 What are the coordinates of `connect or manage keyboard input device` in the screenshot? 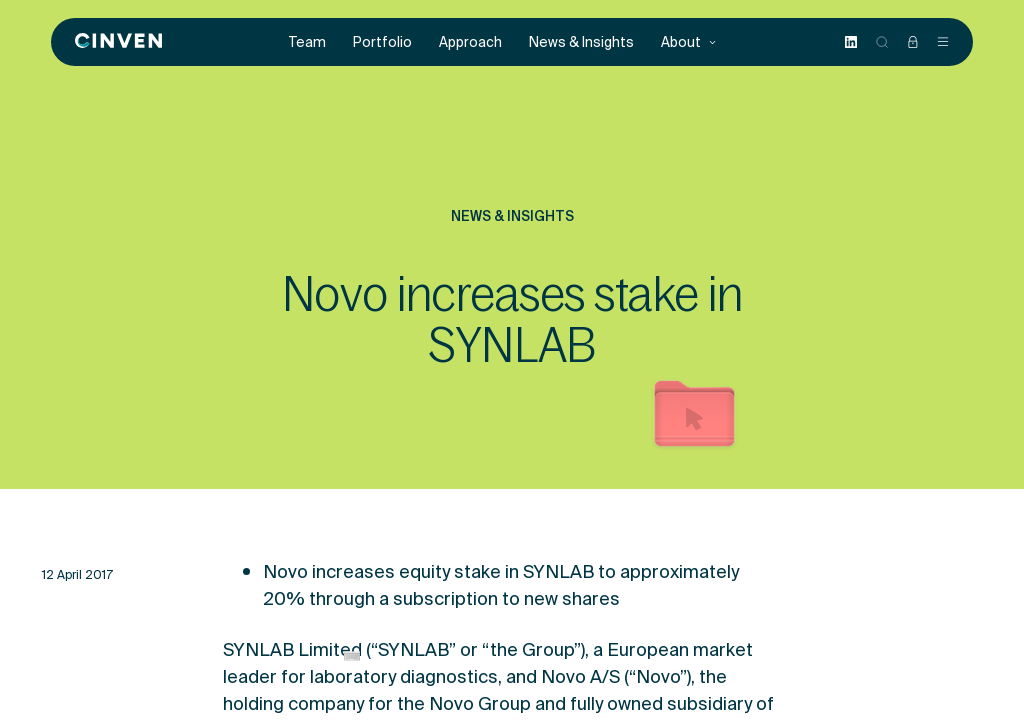 It's located at (352, 656).